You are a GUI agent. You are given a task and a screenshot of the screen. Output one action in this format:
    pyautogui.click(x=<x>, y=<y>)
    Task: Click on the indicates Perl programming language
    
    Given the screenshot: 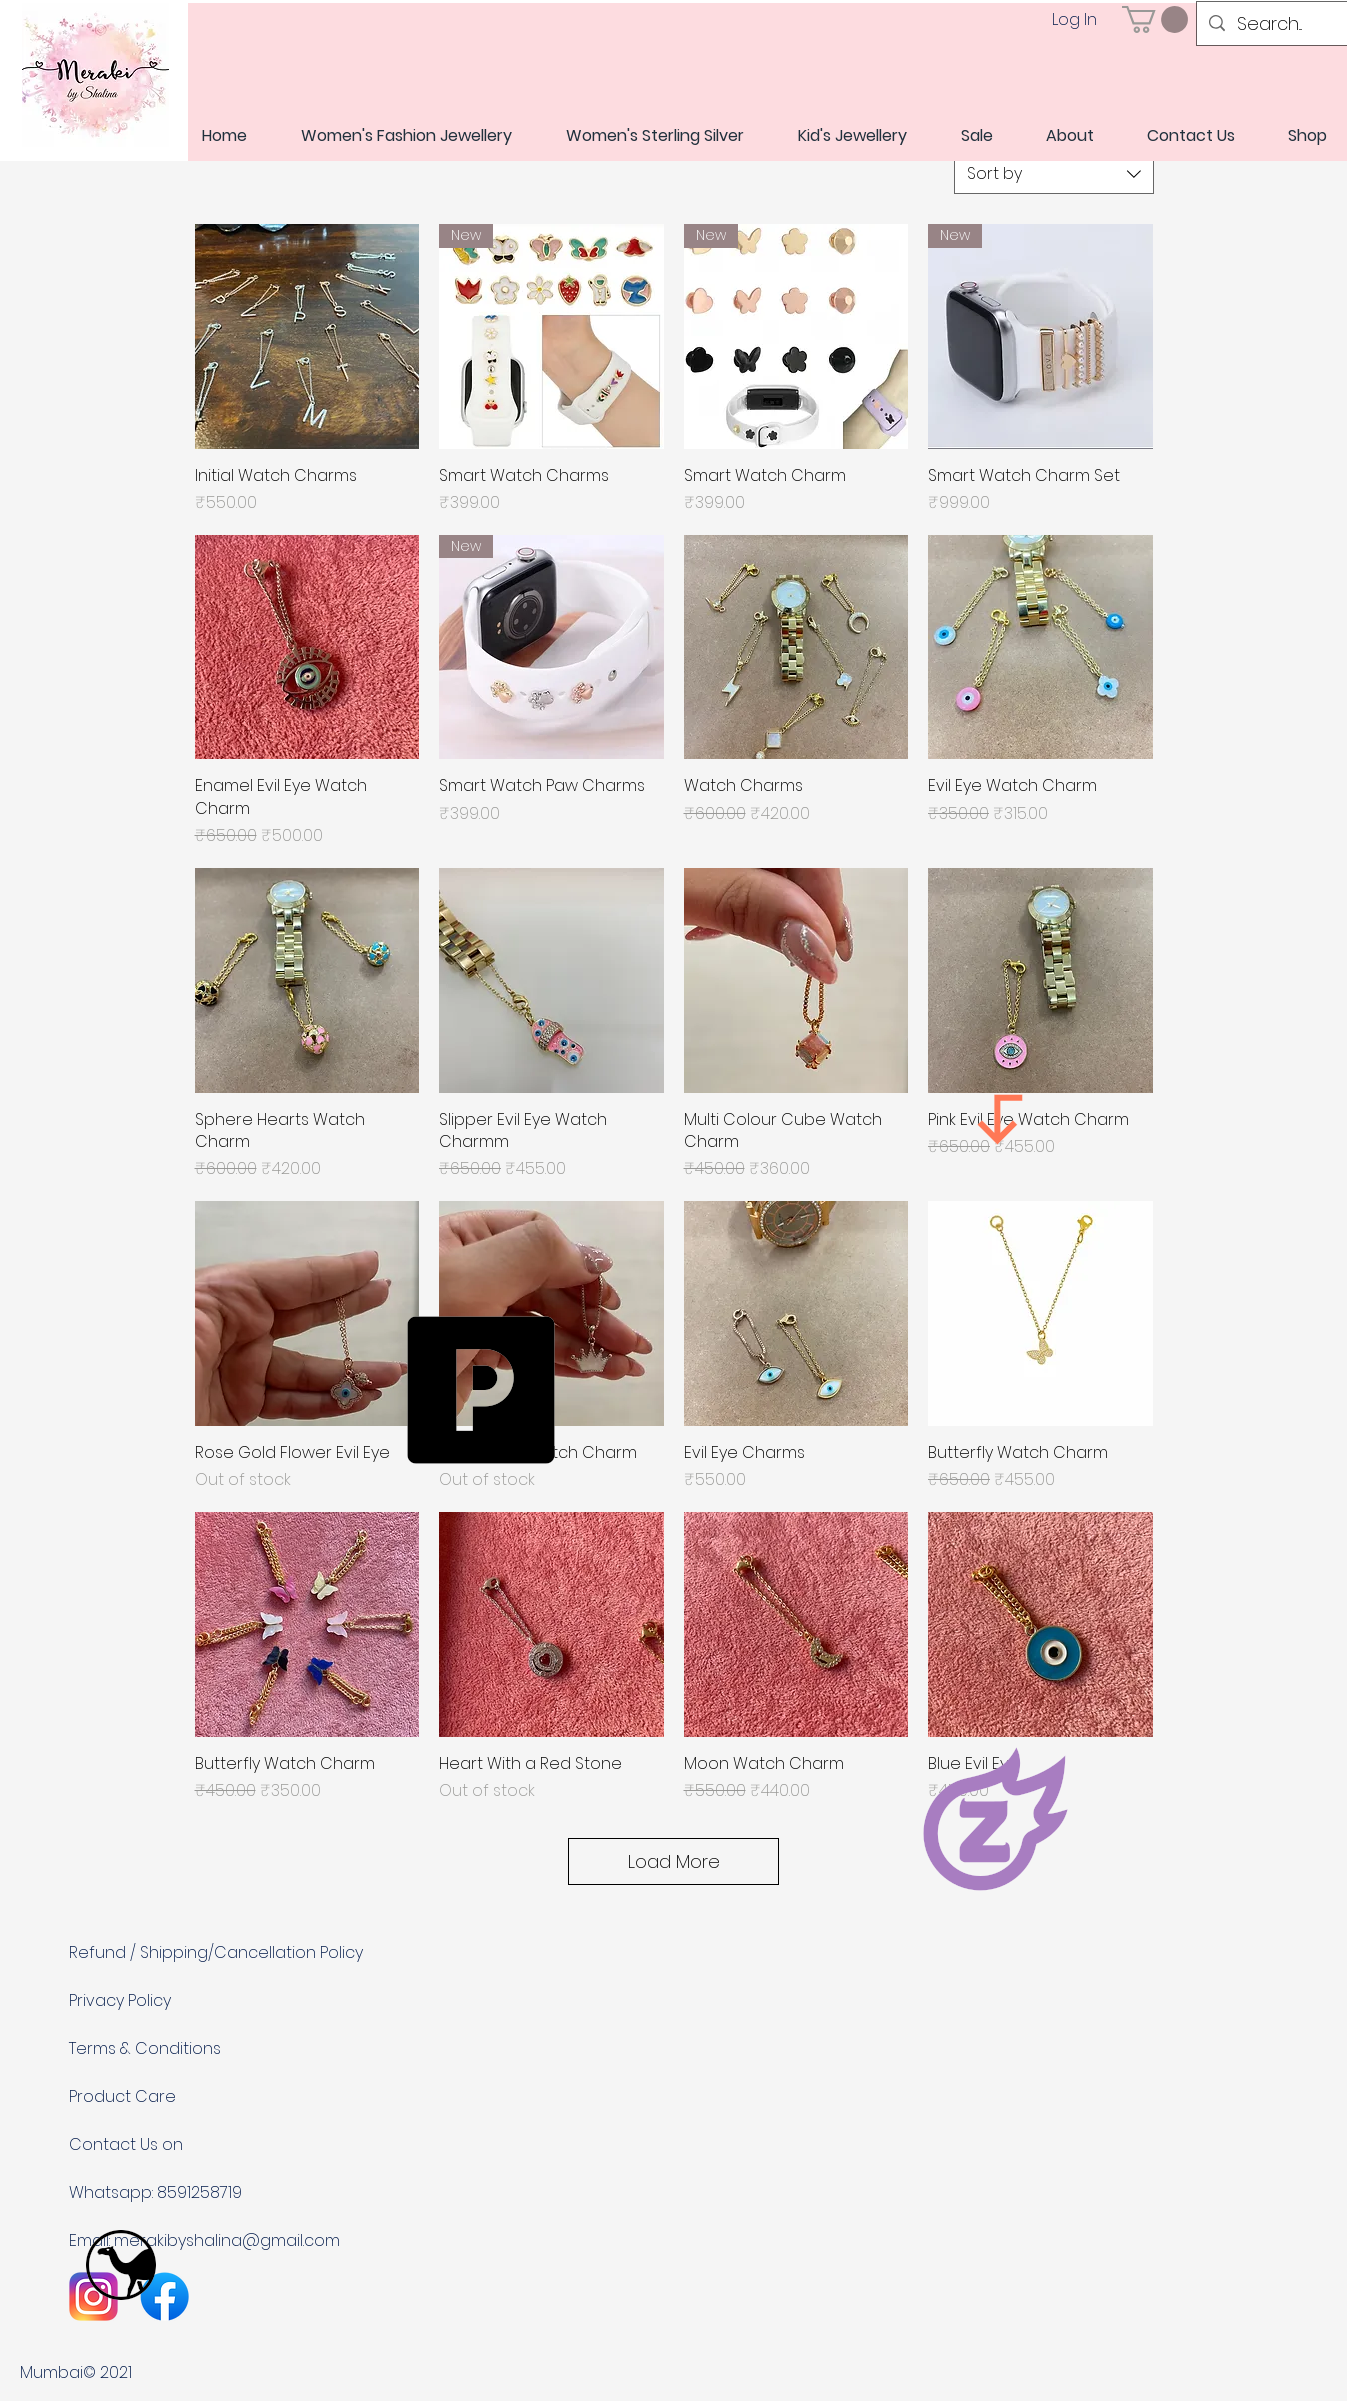 What is the action you would take?
    pyautogui.click(x=121, y=2265)
    